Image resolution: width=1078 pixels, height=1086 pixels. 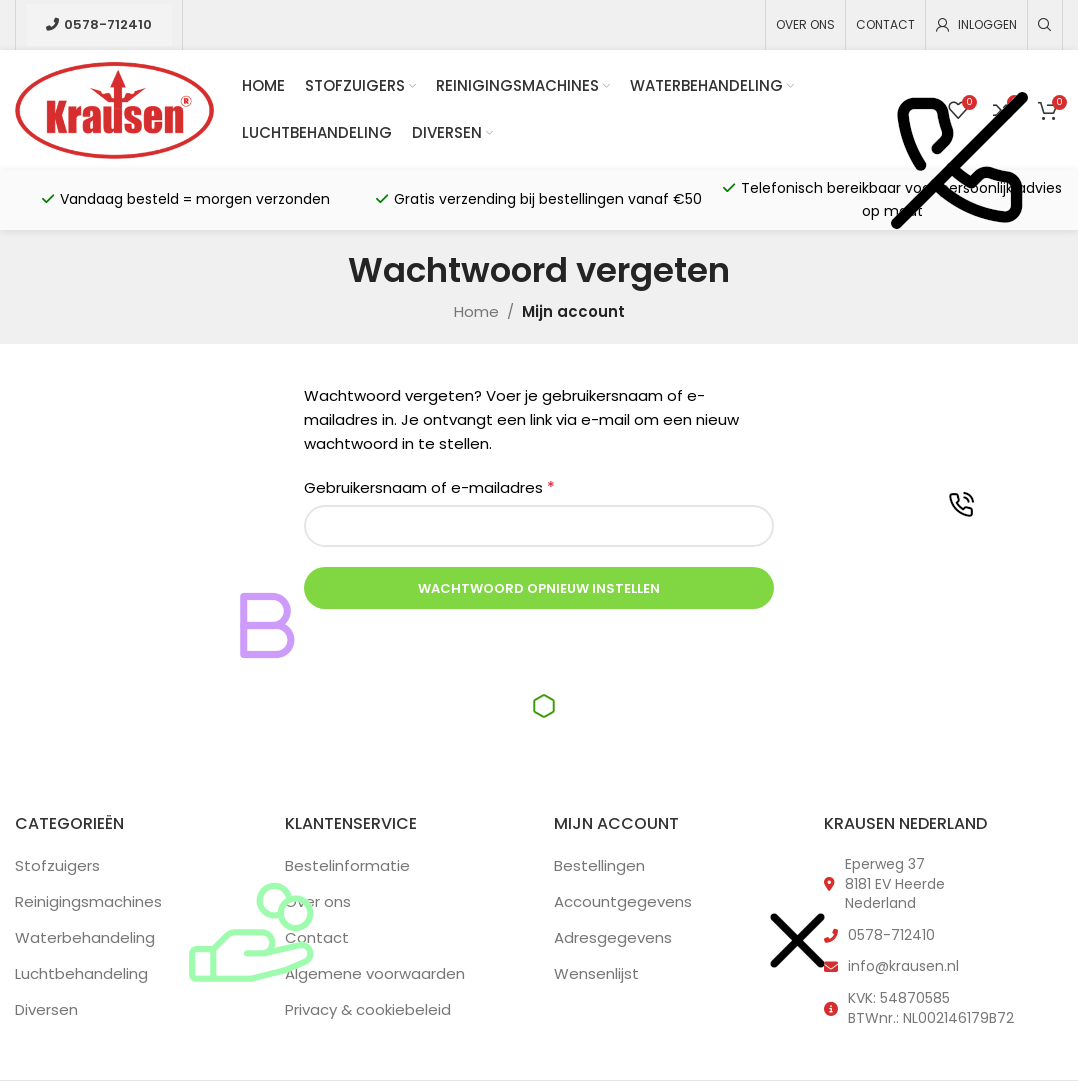 I want to click on make a phone call, so click(x=961, y=505).